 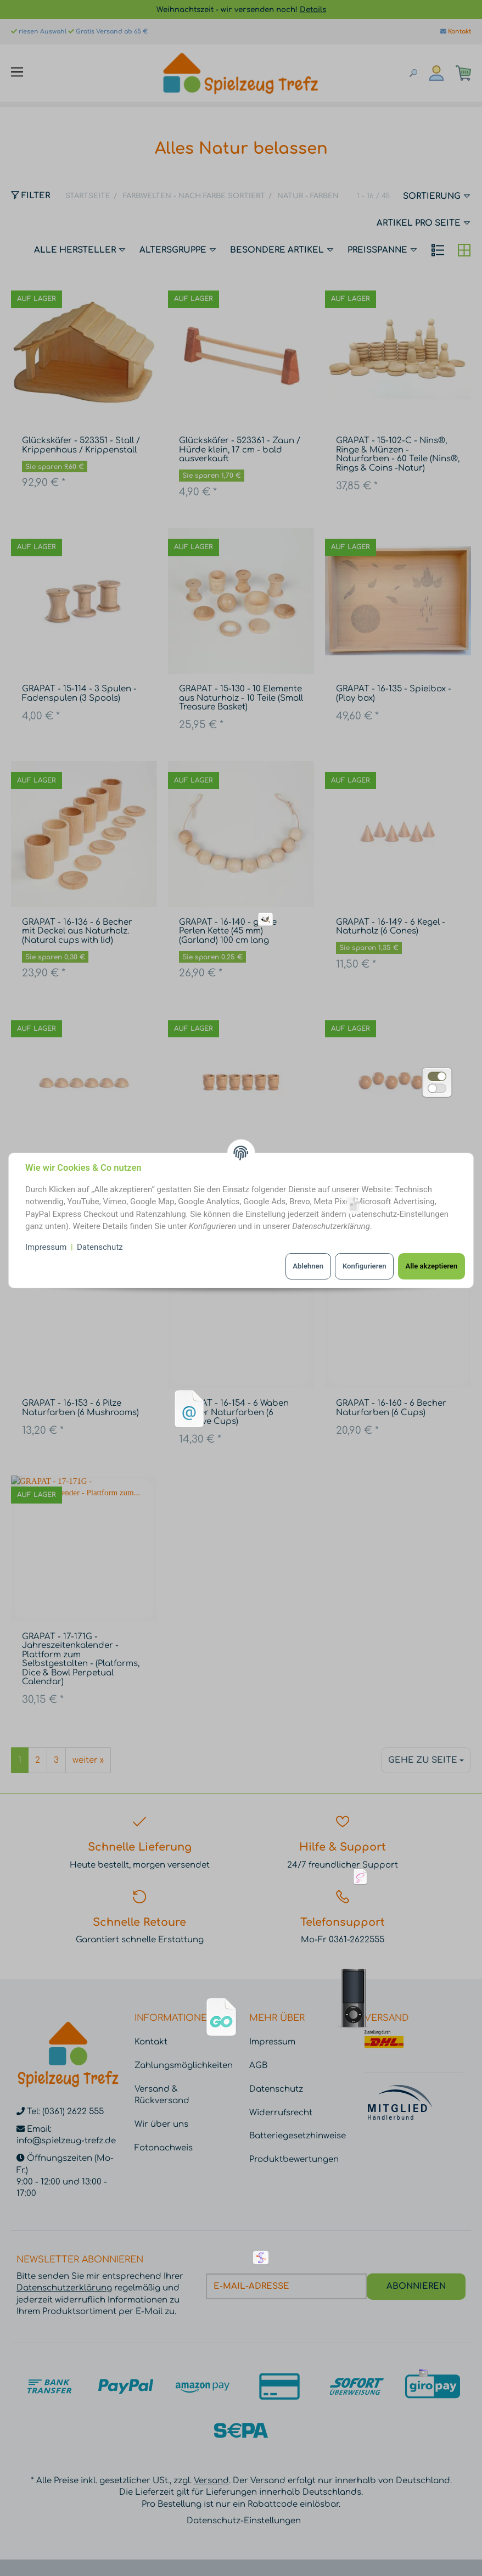 I want to click on a generic document or text file, so click(x=353, y=1205).